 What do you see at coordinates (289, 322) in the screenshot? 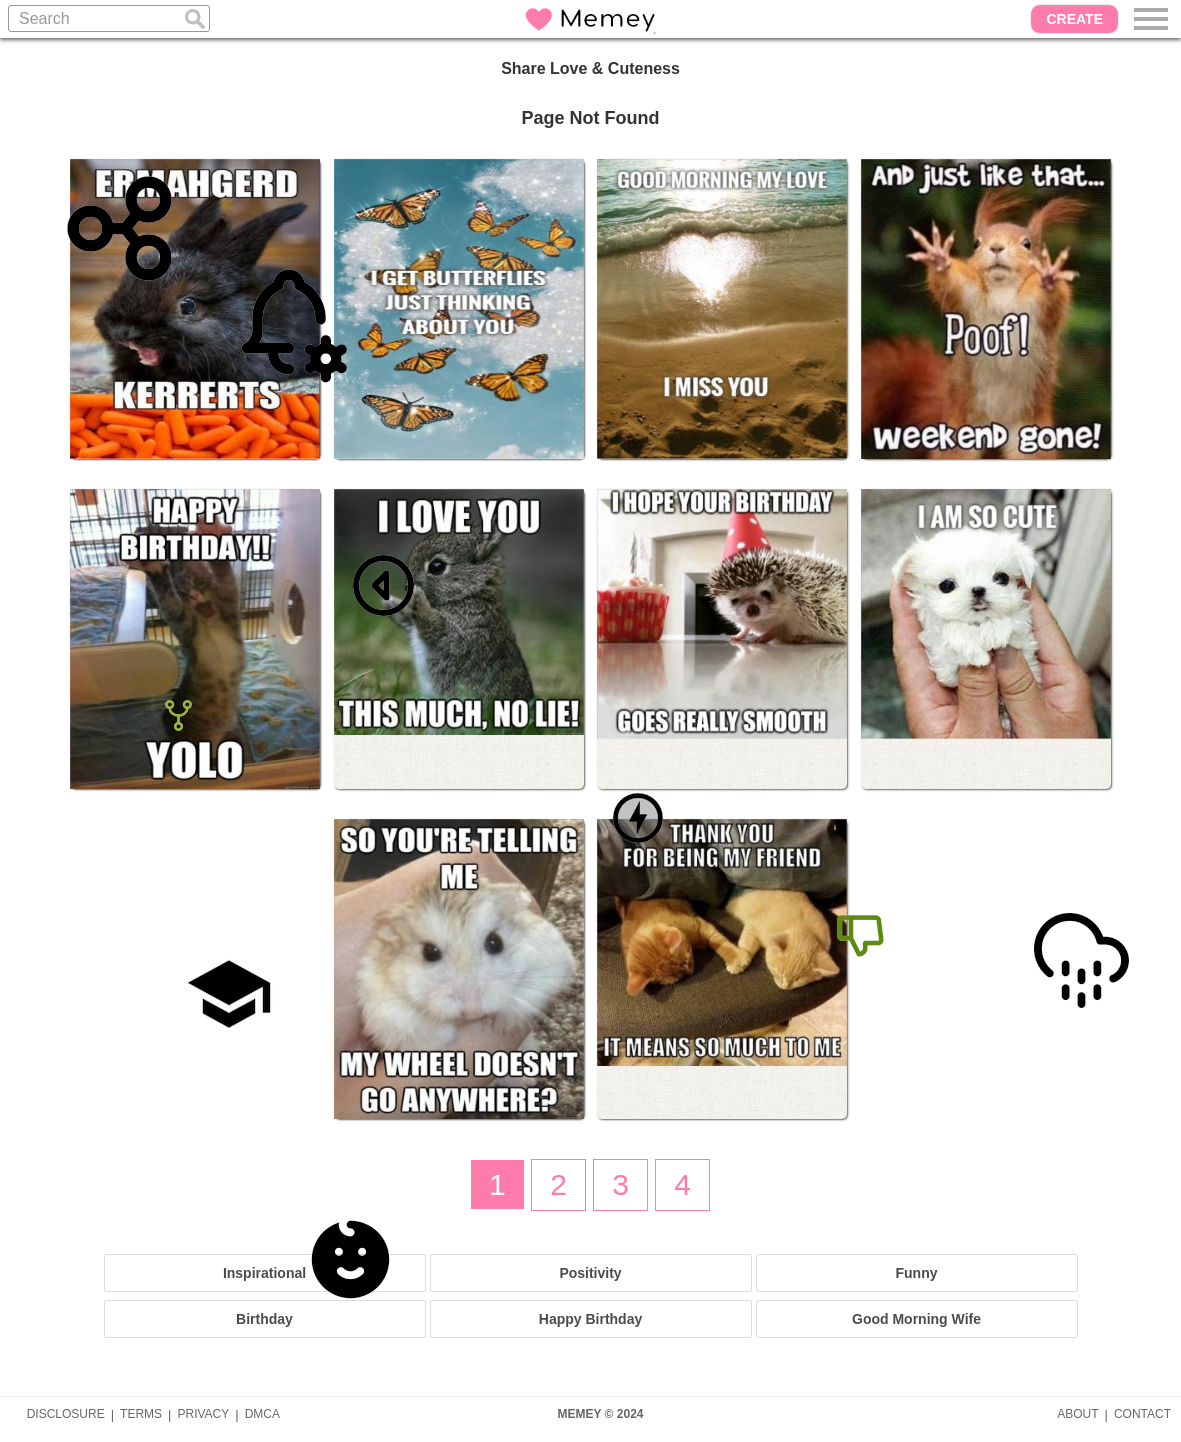
I see `access notification settings` at bounding box center [289, 322].